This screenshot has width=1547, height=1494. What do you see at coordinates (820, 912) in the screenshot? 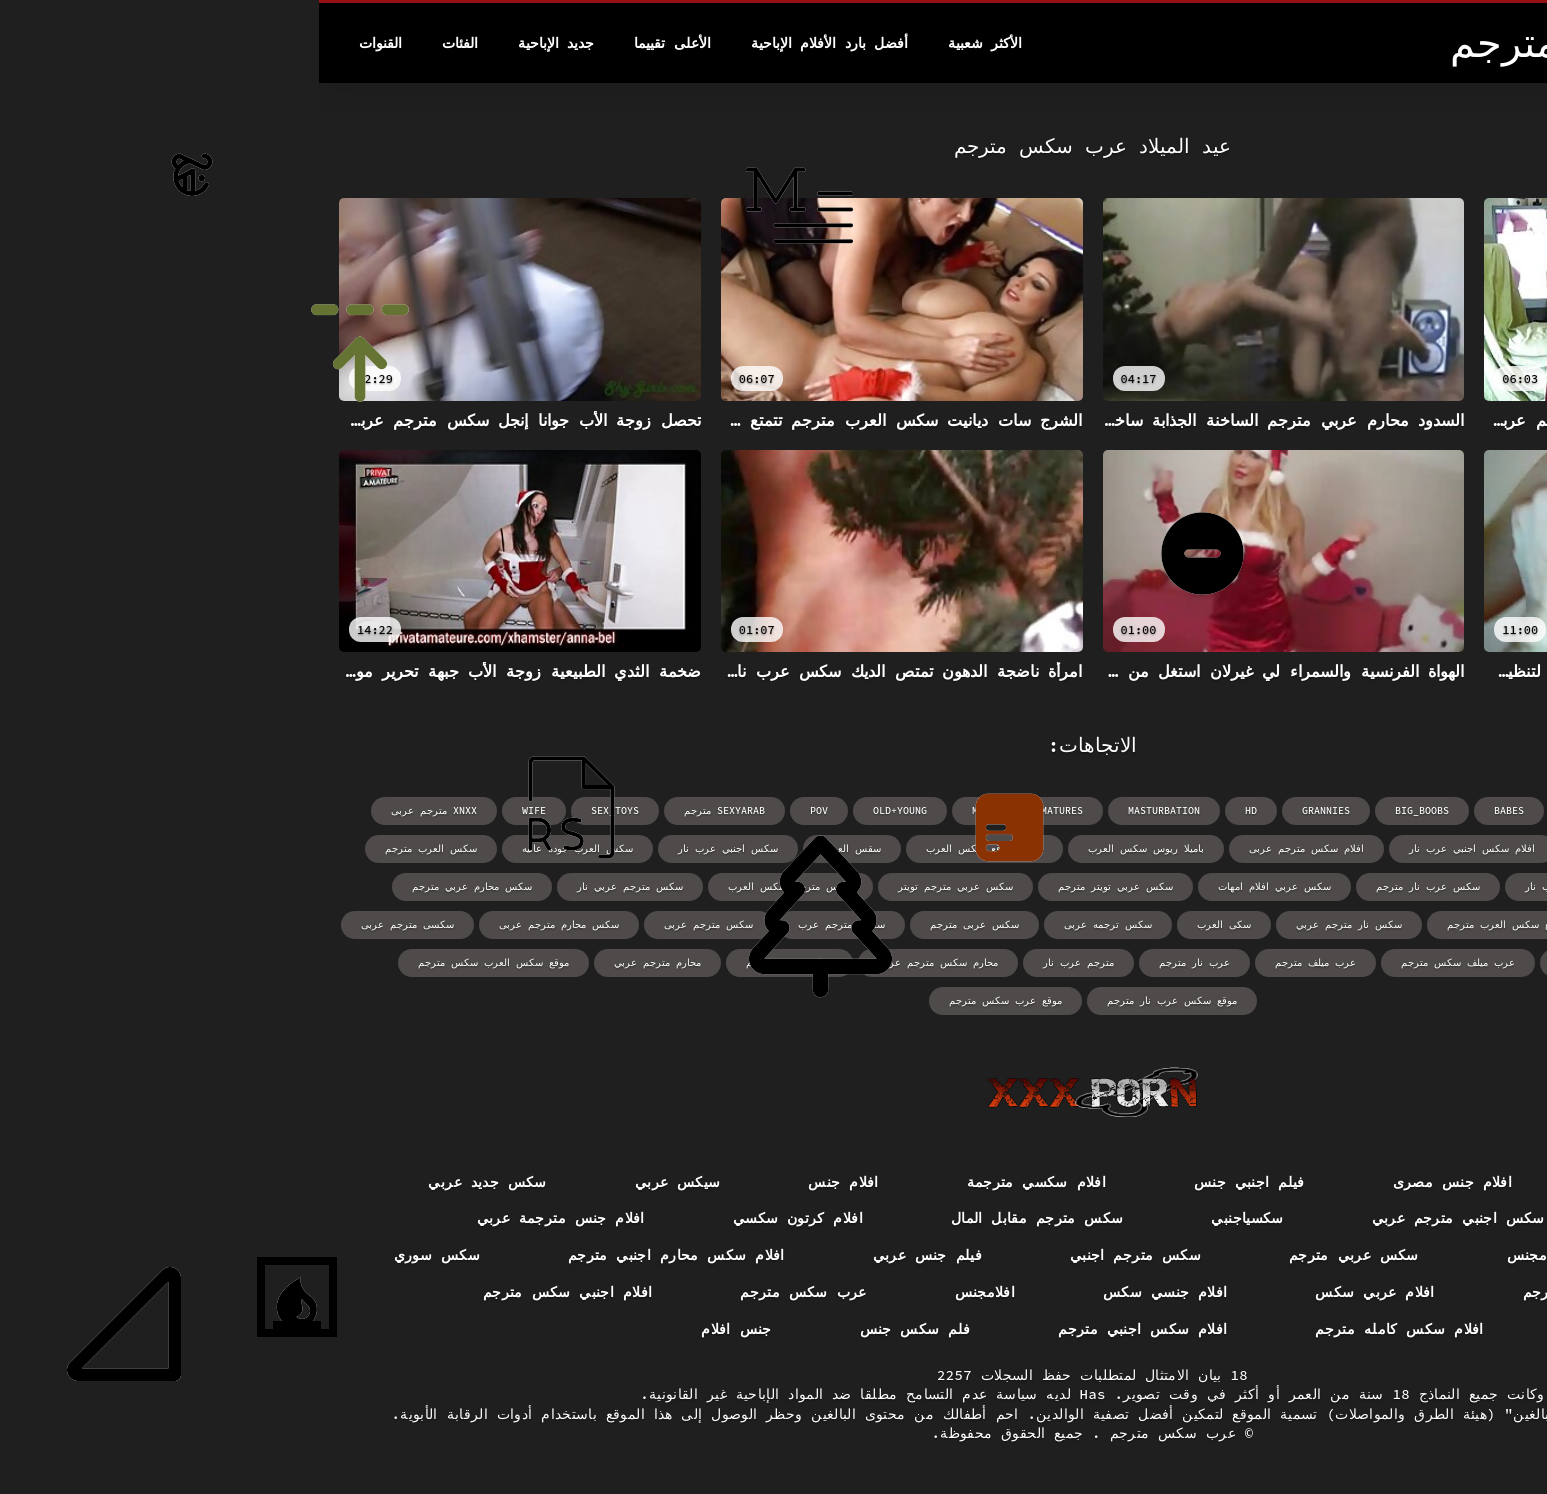
I see `access nature or outdoor-related content` at bounding box center [820, 912].